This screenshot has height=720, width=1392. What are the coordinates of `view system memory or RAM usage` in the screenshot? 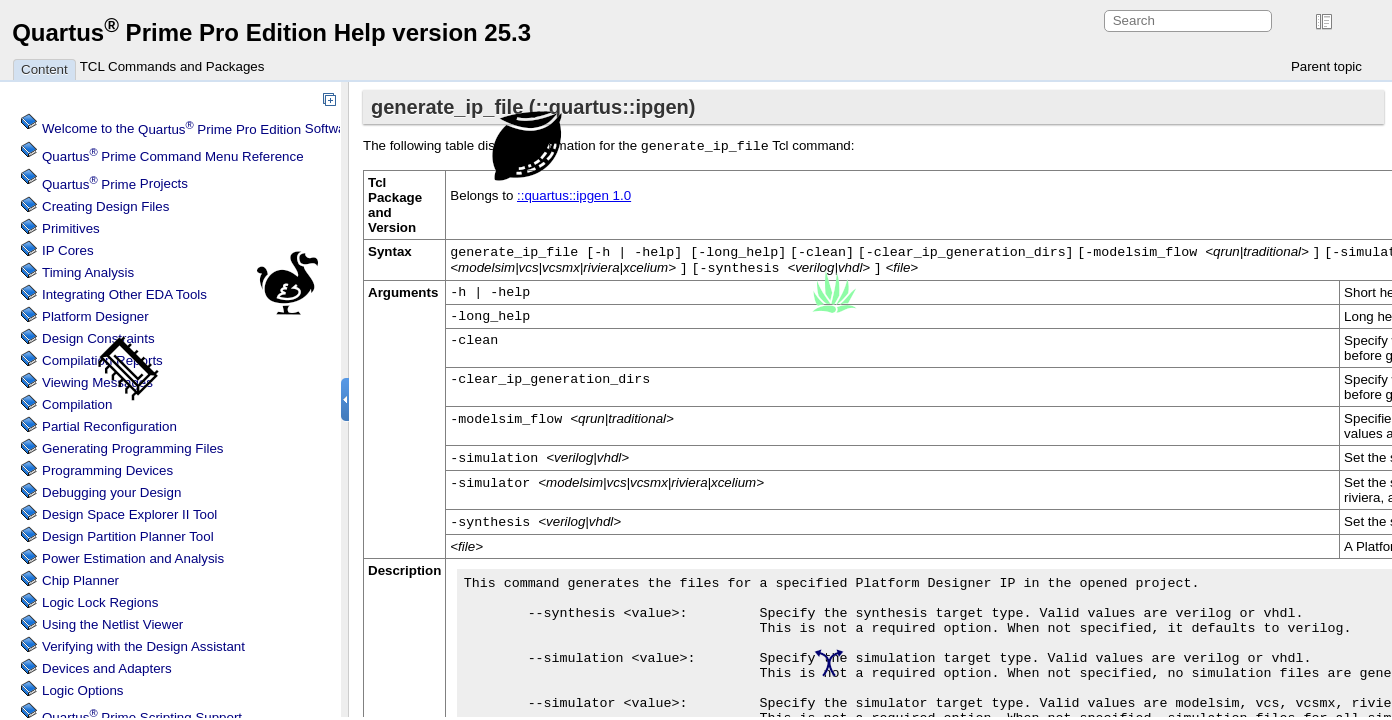 It's located at (128, 368).